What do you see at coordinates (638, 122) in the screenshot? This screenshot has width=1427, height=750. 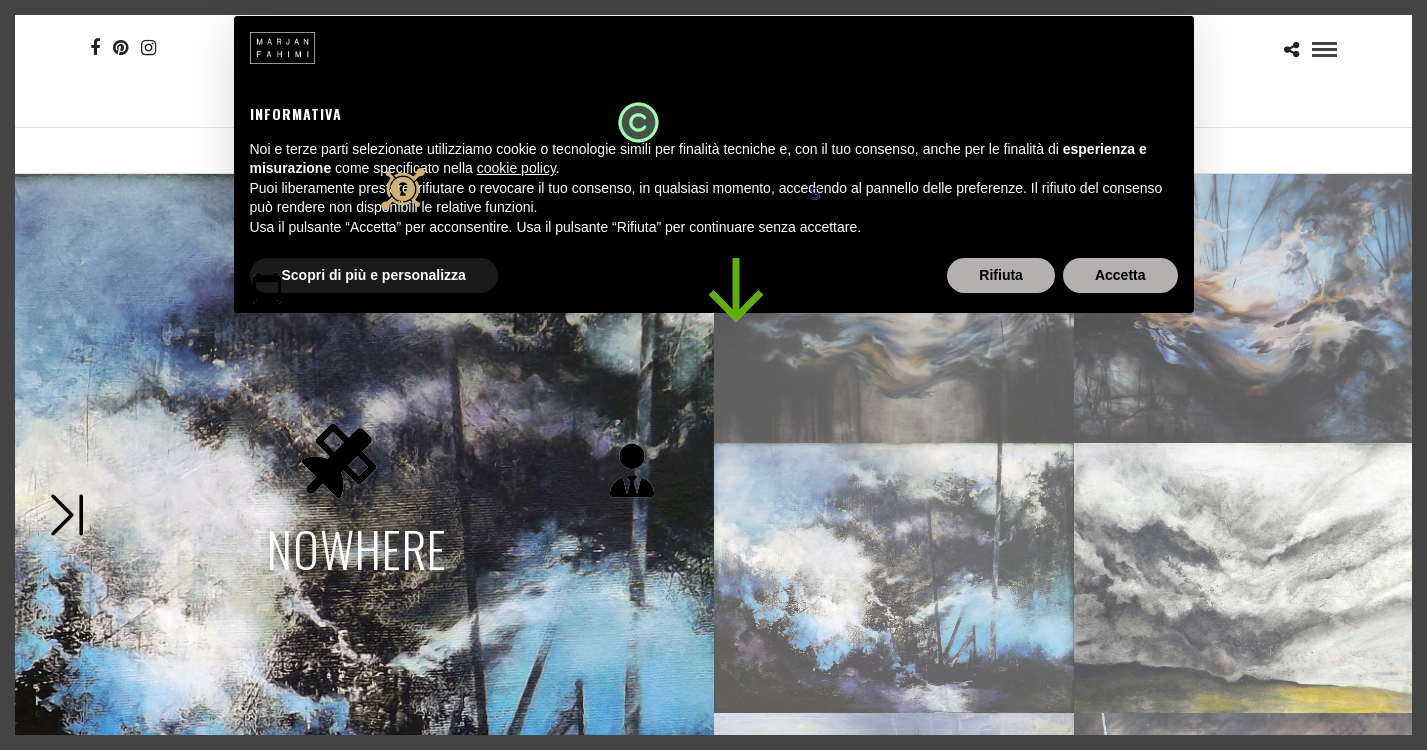 I see `indicates copyrighted content` at bounding box center [638, 122].